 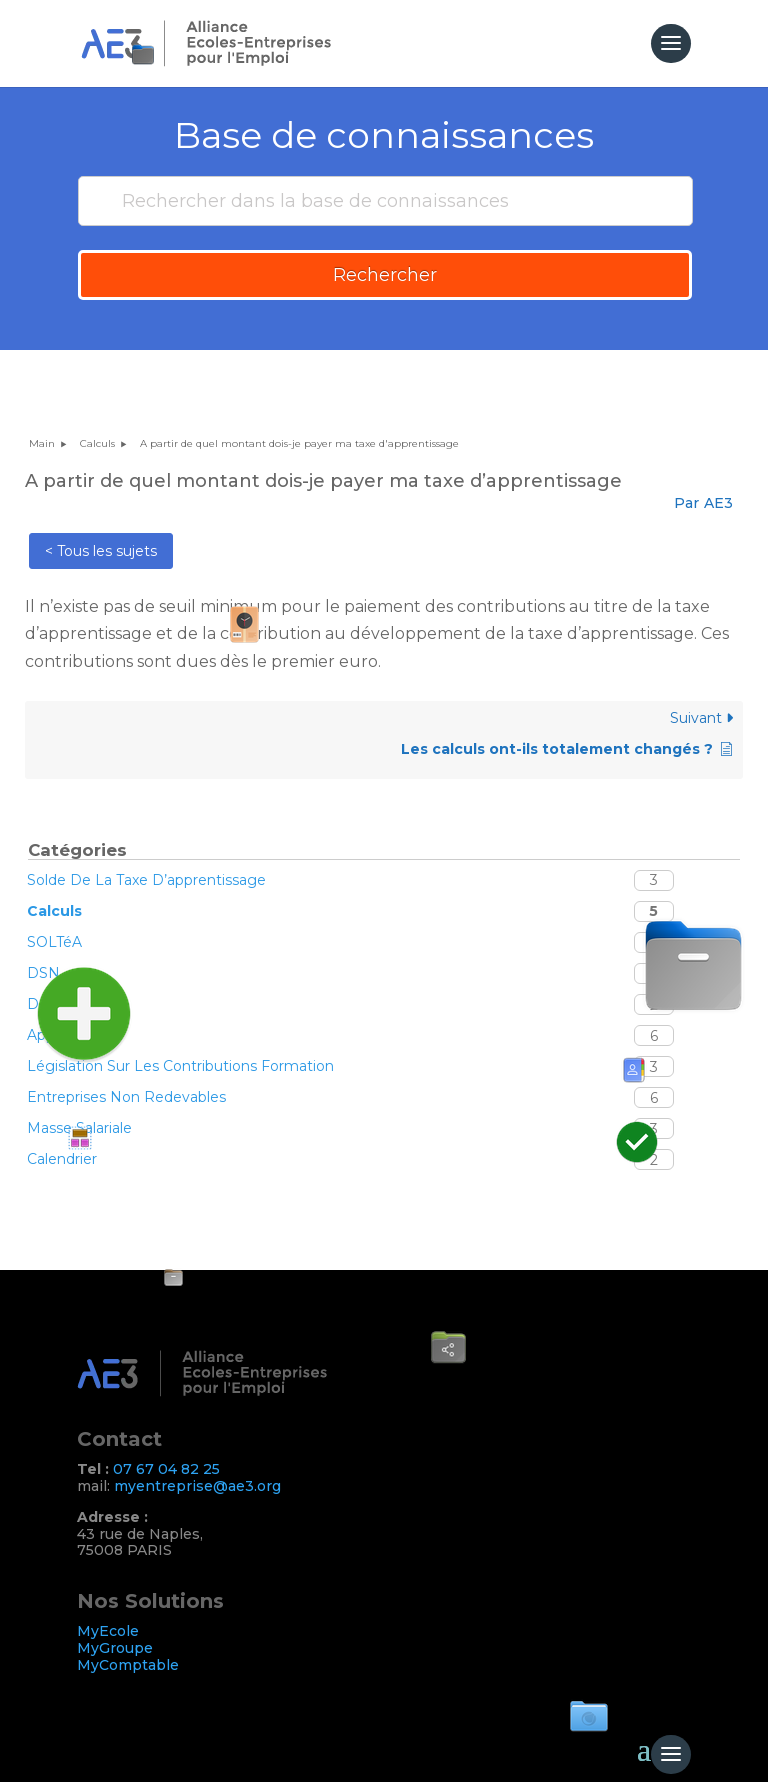 What do you see at coordinates (589, 1716) in the screenshot?
I see `open Maxon application folder` at bounding box center [589, 1716].